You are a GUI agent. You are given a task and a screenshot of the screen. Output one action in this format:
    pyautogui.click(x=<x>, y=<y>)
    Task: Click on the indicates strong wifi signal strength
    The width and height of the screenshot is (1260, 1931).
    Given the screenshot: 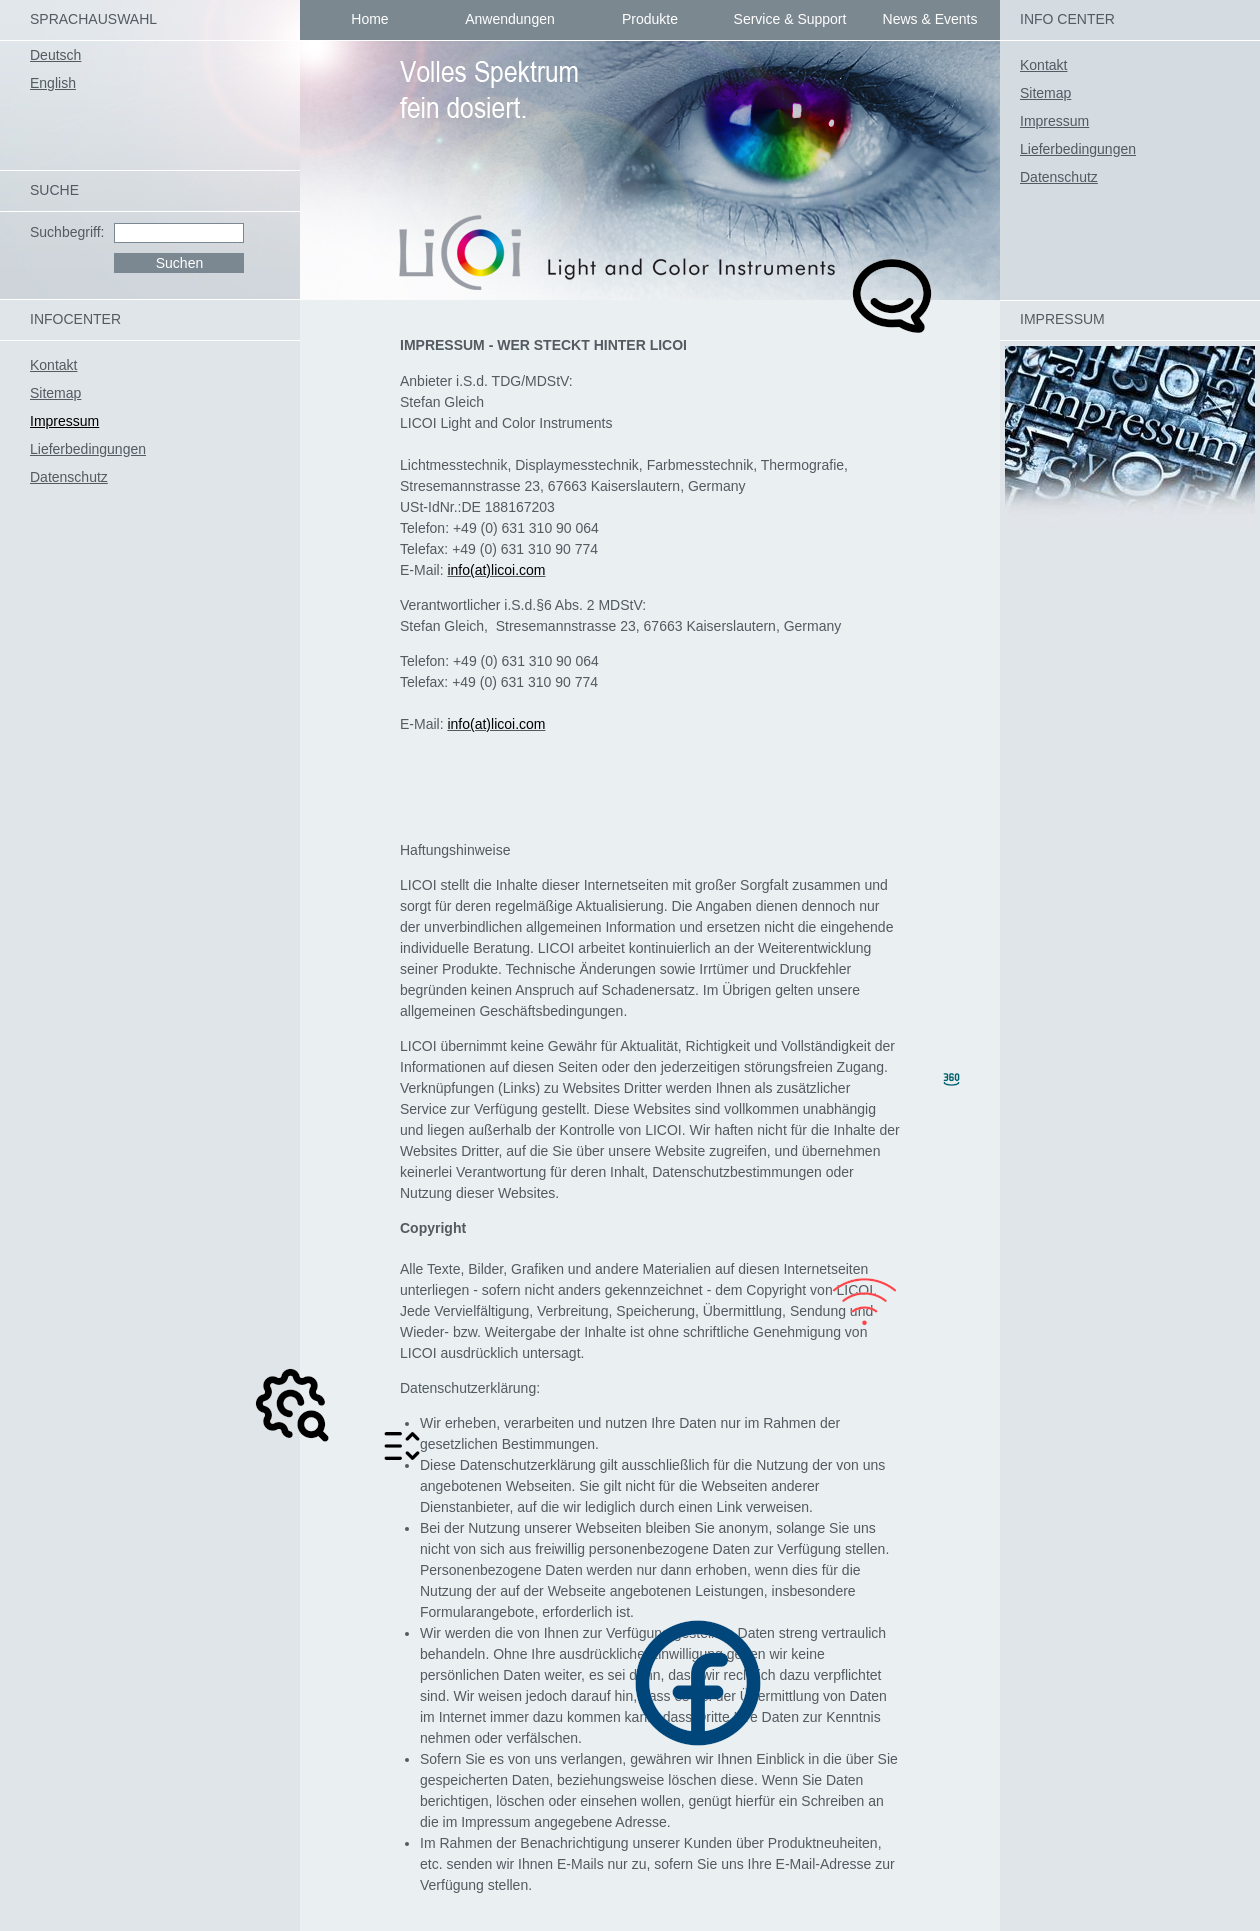 What is the action you would take?
    pyautogui.click(x=864, y=1300)
    